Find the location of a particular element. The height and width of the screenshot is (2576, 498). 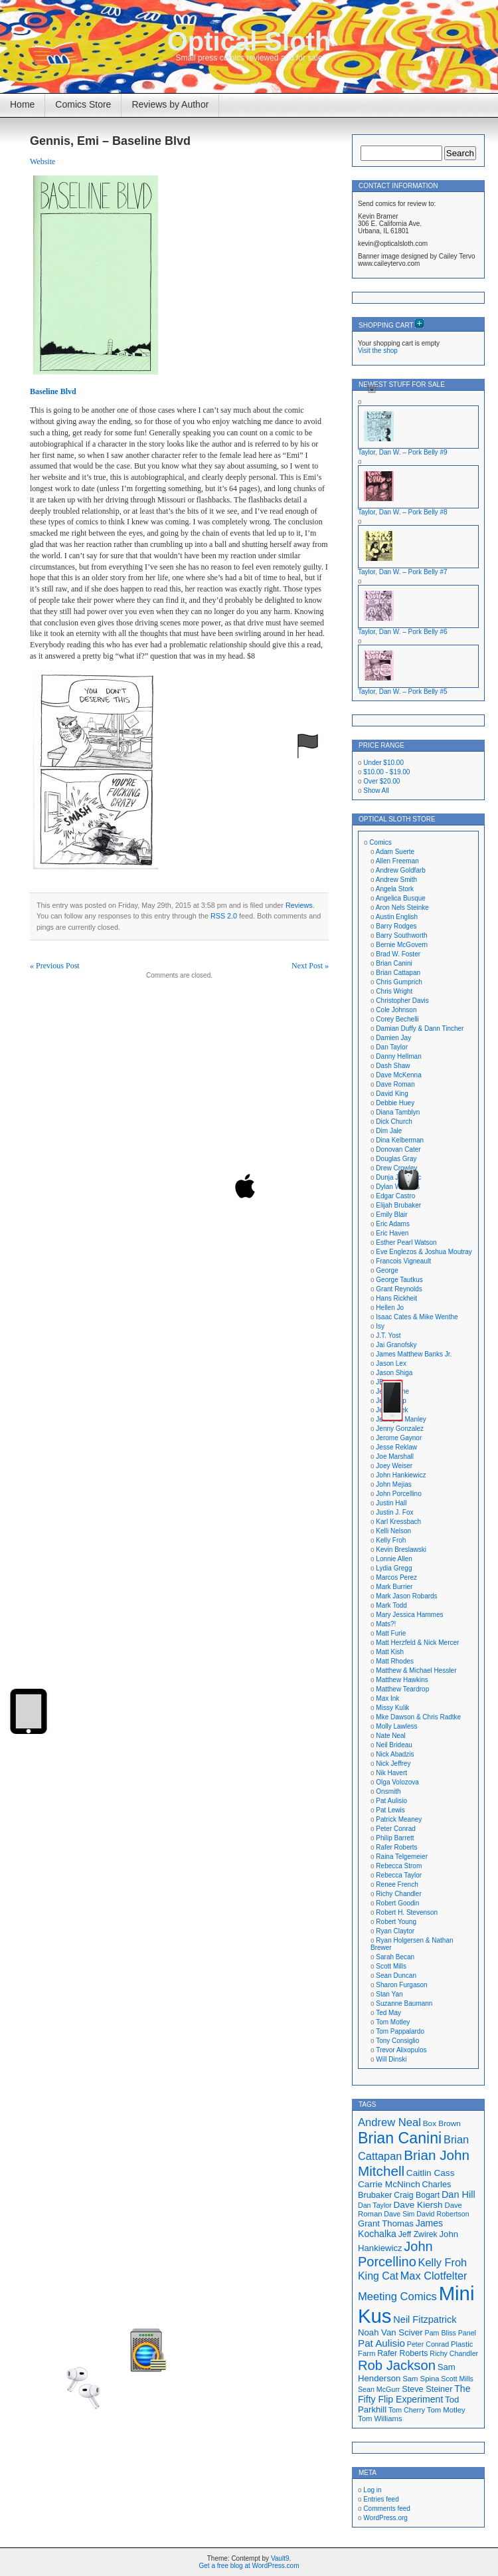

connect bluetooth earbuds is located at coordinates (83, 2388).